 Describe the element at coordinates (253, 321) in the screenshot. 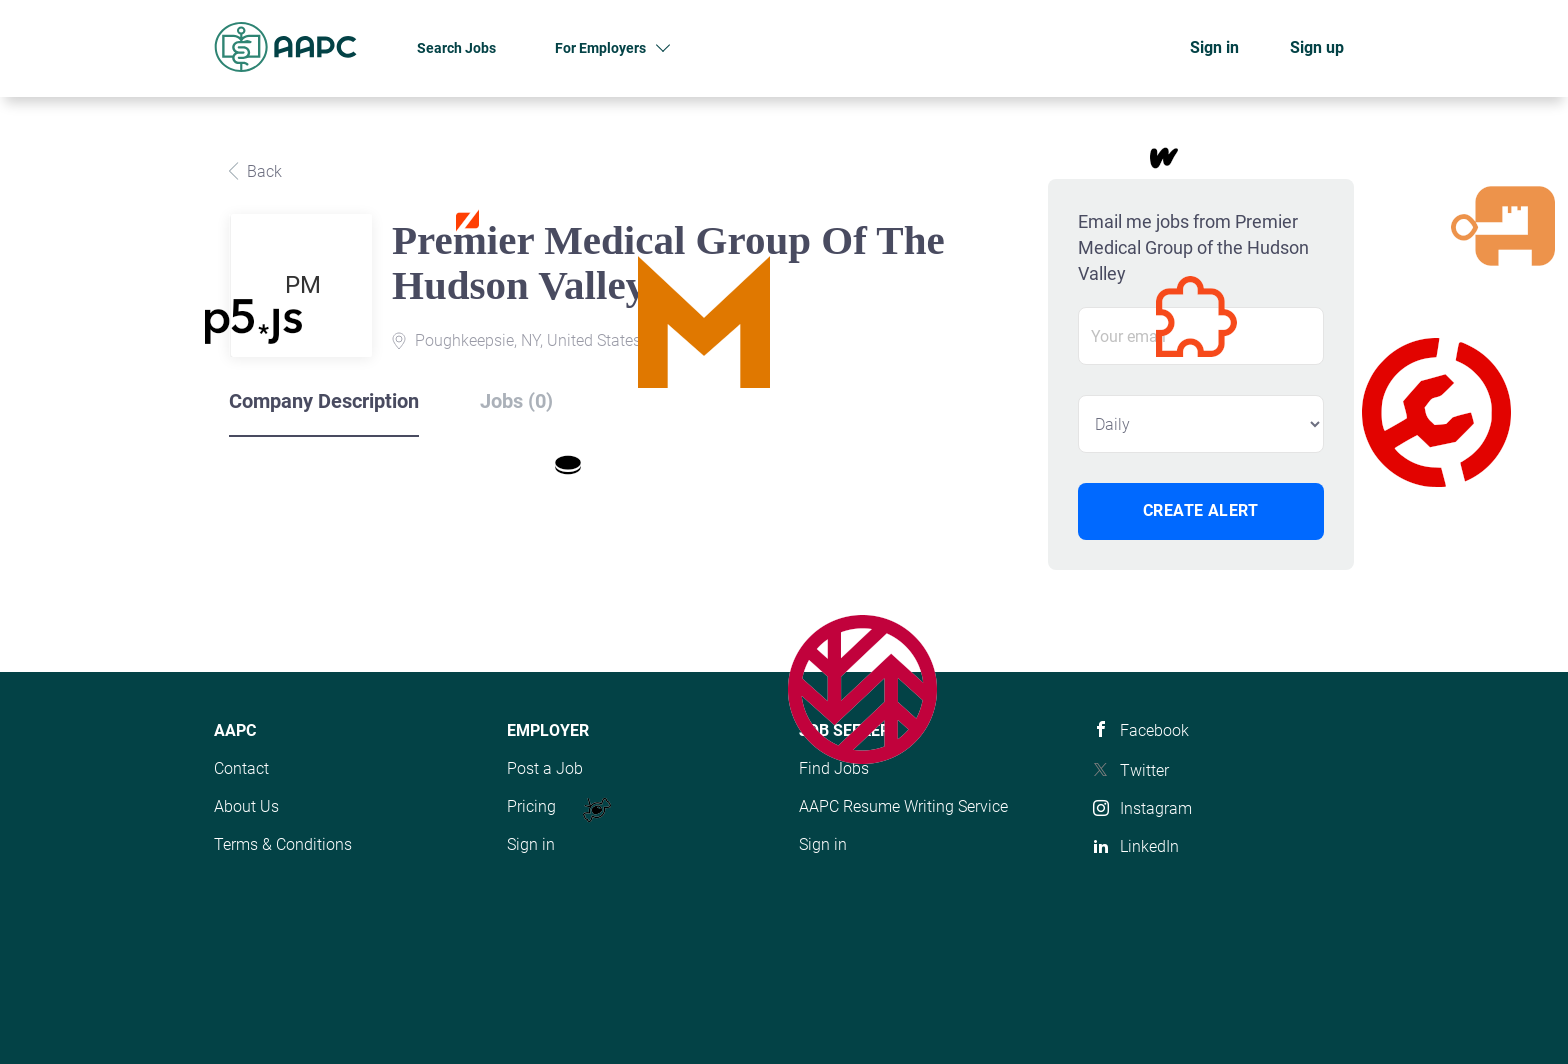

I see `p5.js creative coding library logo` at that location.